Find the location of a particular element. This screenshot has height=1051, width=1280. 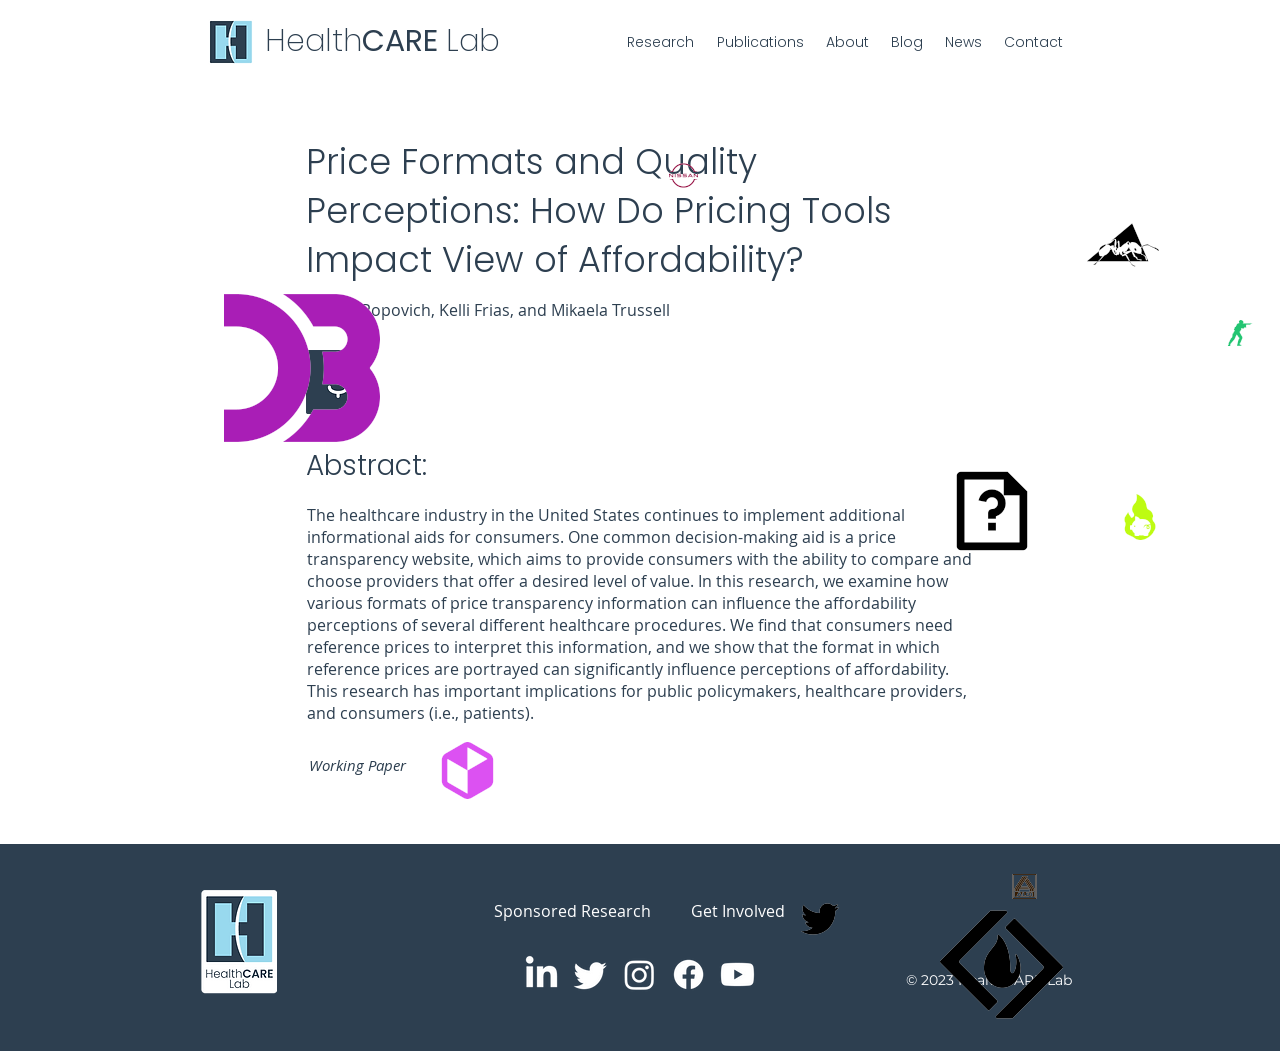

open Firefly III personal finance manager is located at coordinates (1140, 517).